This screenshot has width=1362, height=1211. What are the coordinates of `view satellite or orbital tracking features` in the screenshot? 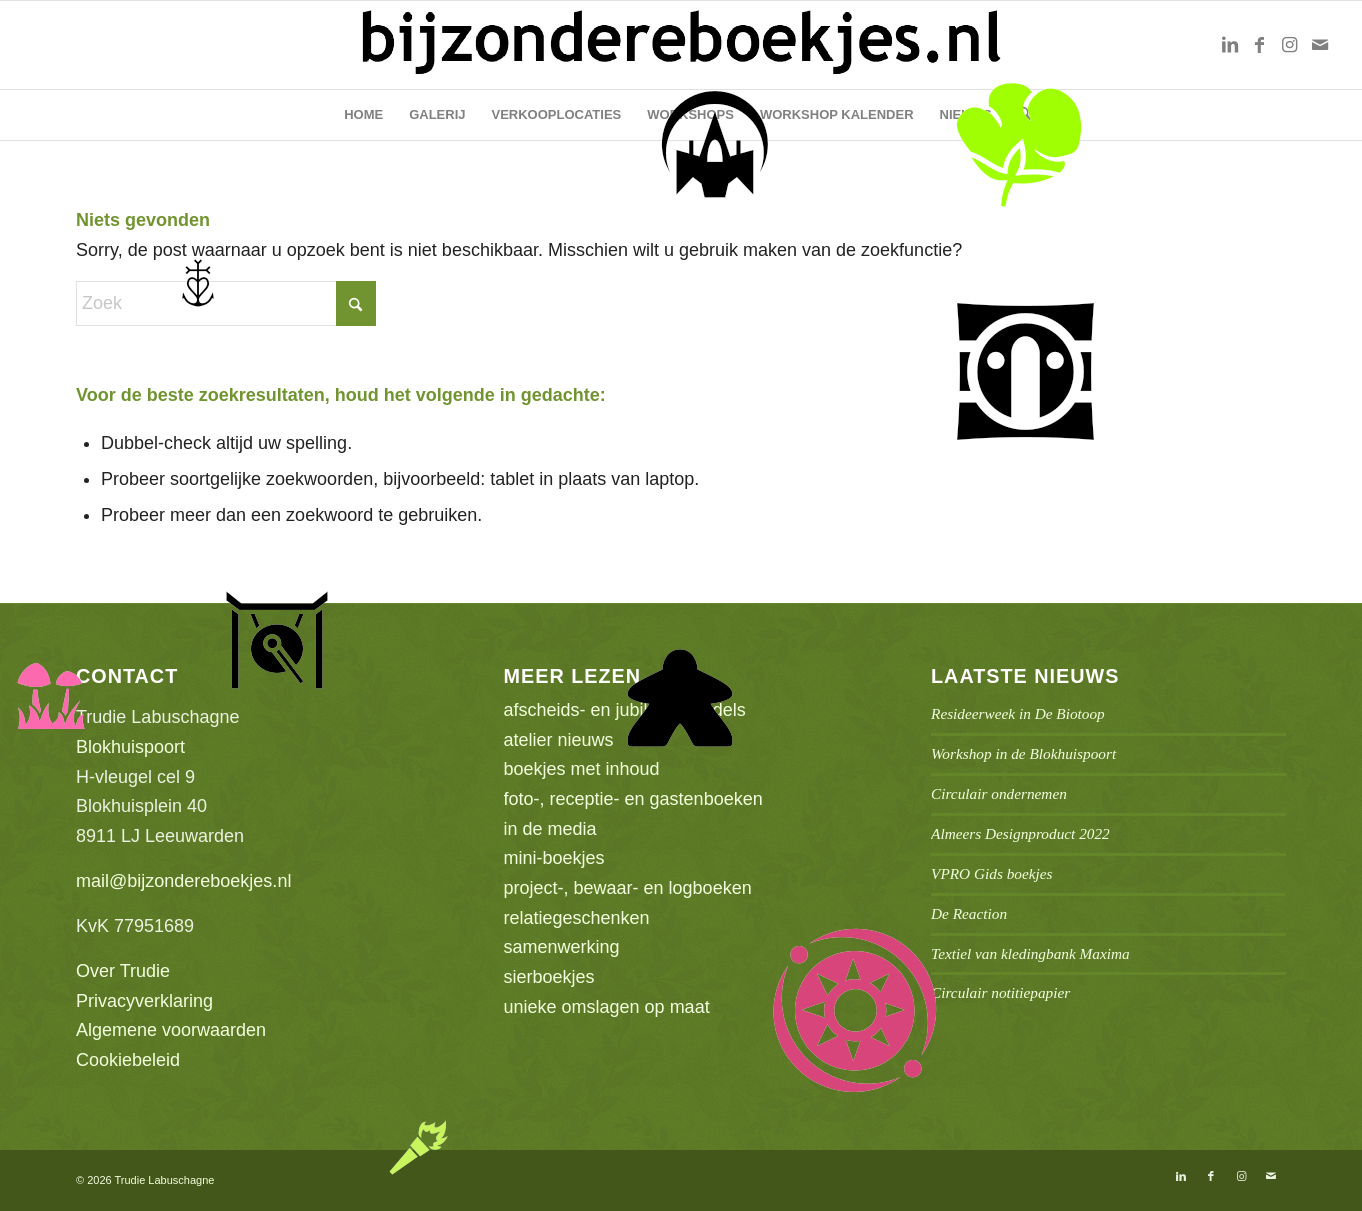 It's located at (854, 1011).